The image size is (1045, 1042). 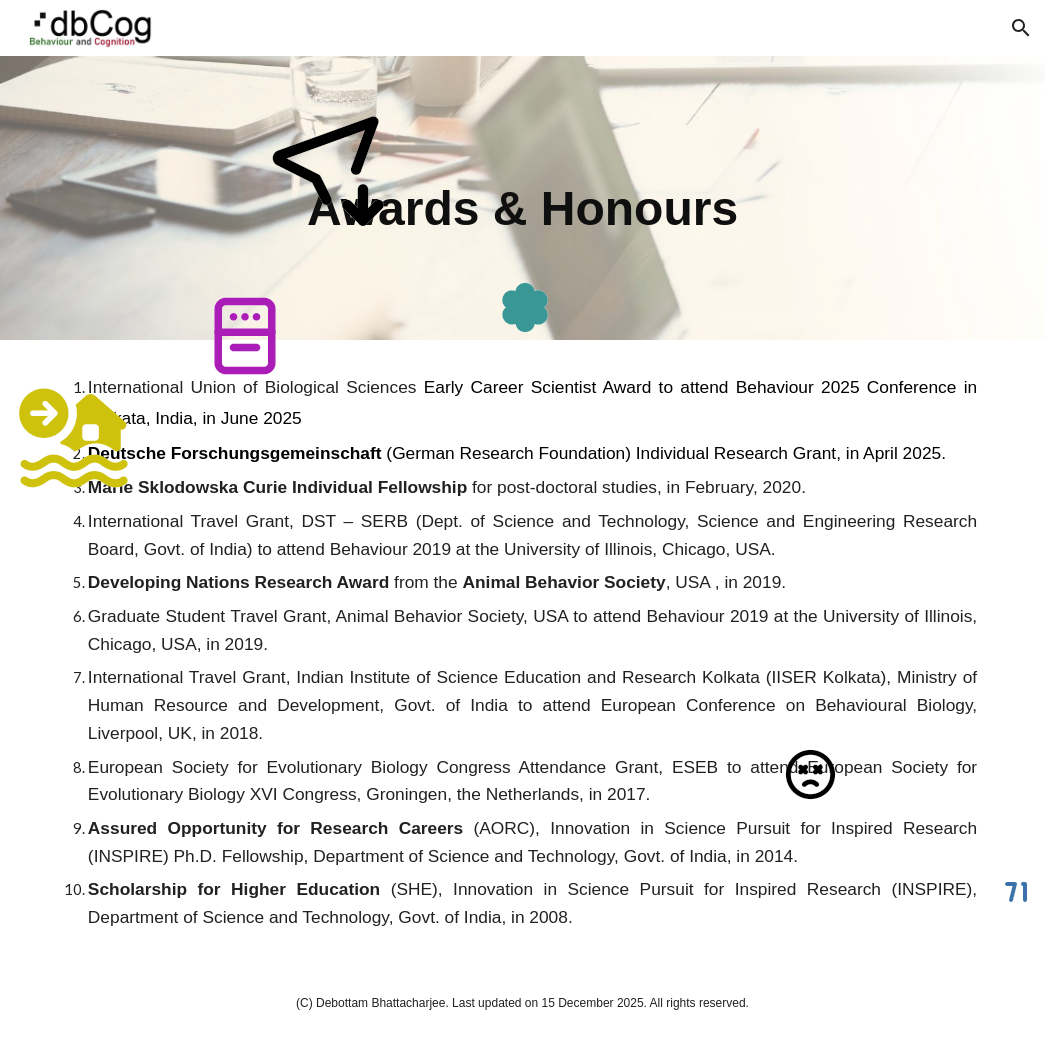 I want to click on navigate to flood evacuation routes, so click(x=74, y=438).